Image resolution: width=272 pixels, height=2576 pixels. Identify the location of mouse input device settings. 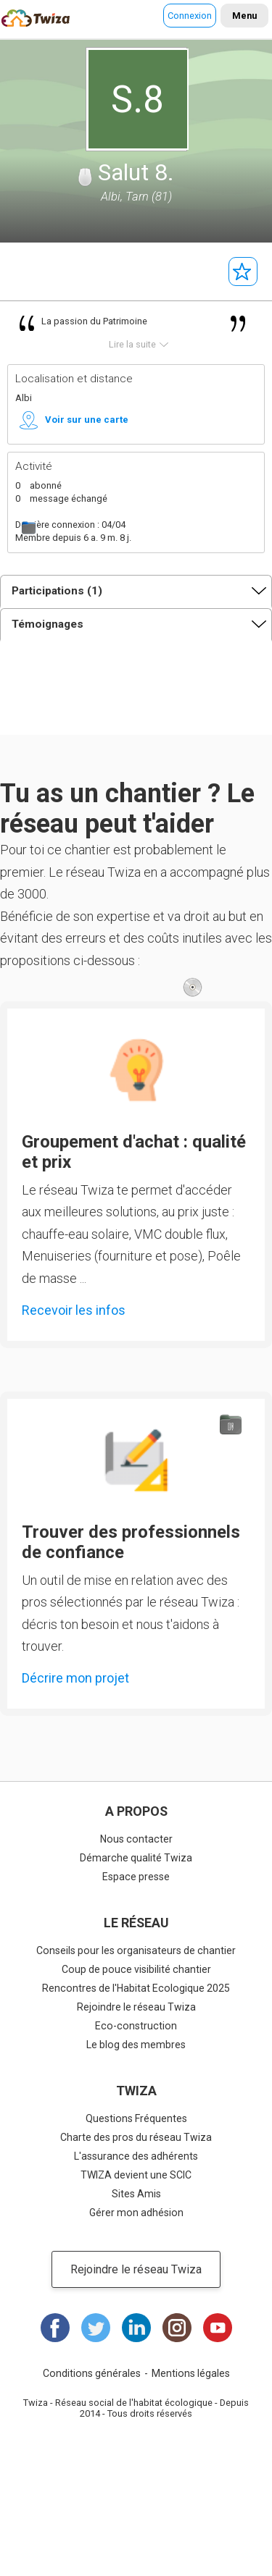
(85, 177).